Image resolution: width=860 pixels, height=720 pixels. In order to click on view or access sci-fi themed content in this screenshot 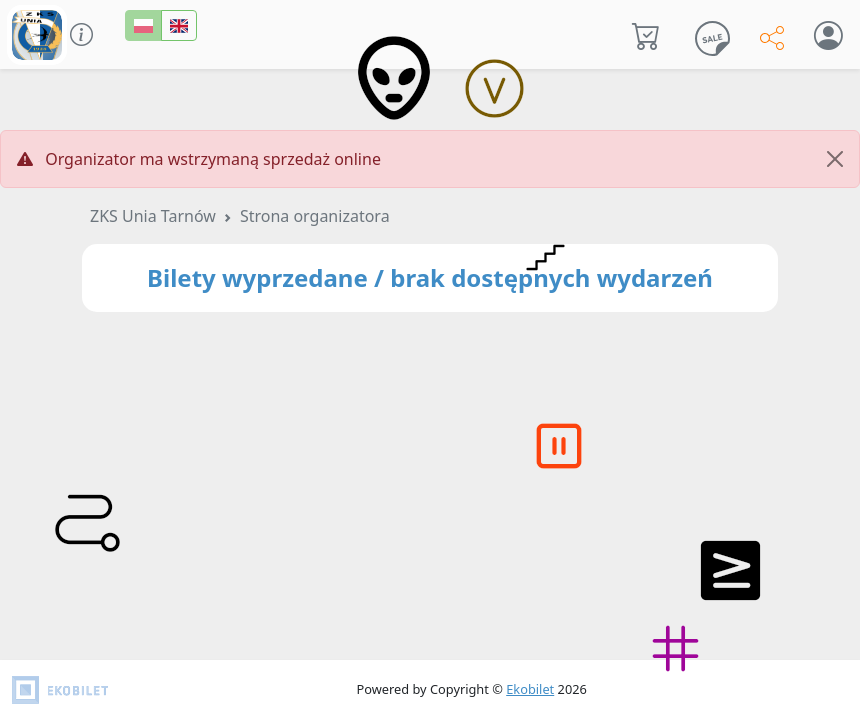, I will do `click(394, 78)`.